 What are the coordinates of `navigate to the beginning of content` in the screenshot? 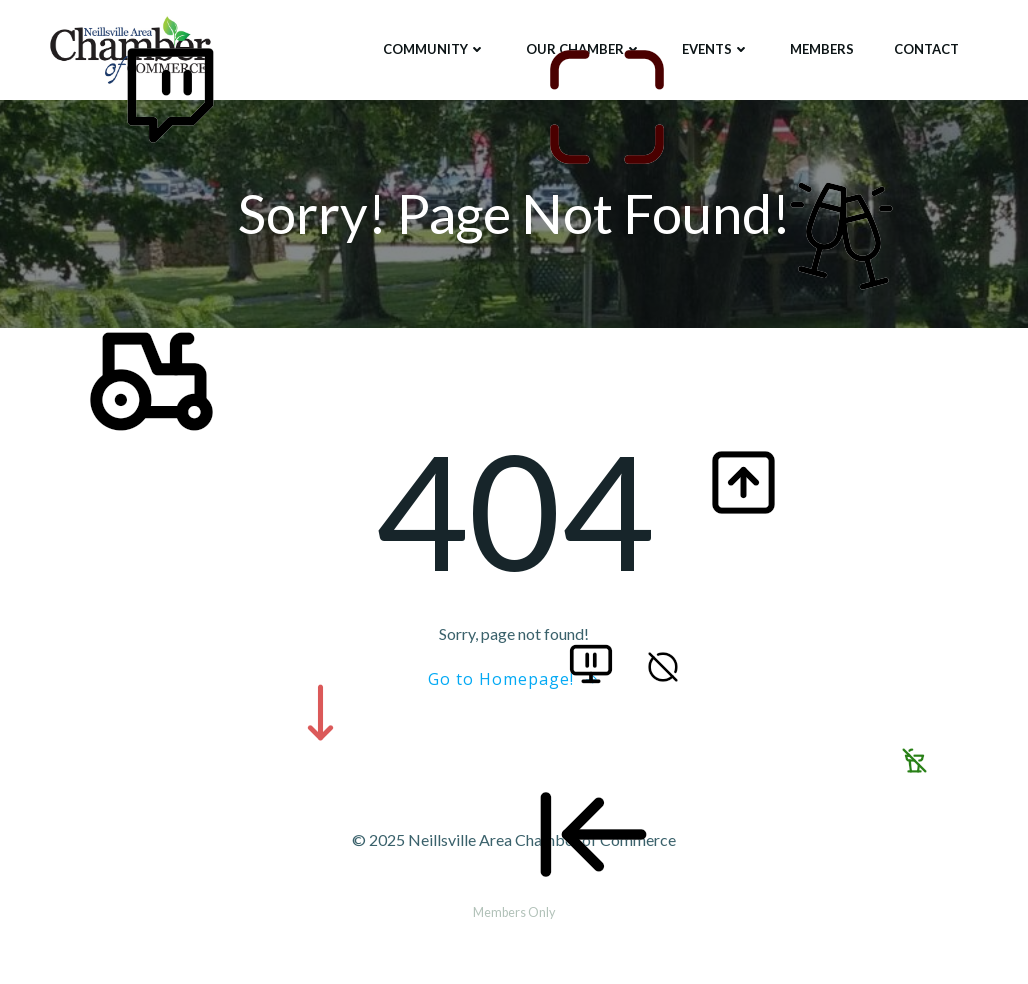 It's located at (593, 834).